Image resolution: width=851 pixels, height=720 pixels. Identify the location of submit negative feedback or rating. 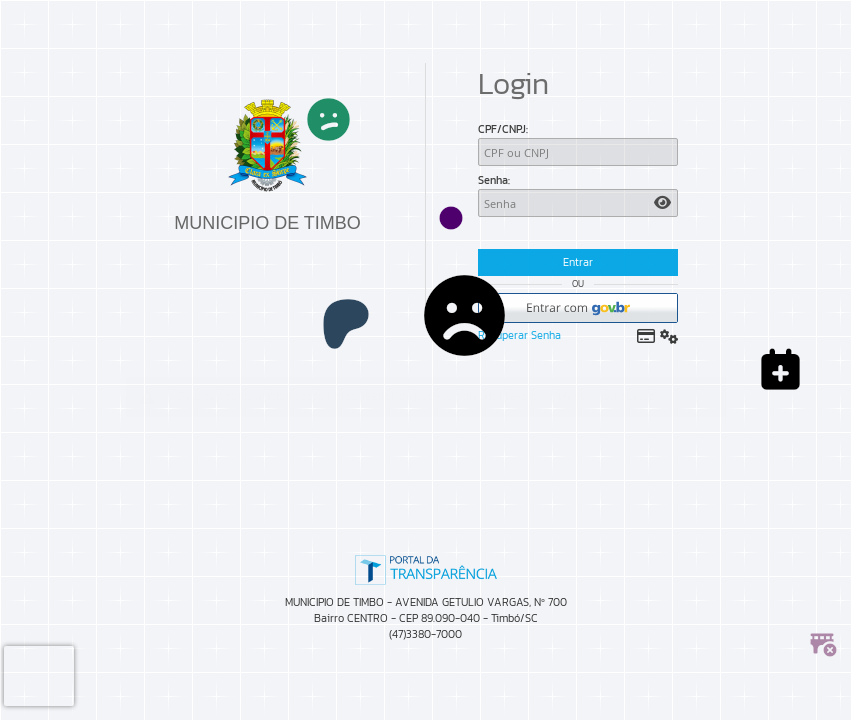
(464, 315).